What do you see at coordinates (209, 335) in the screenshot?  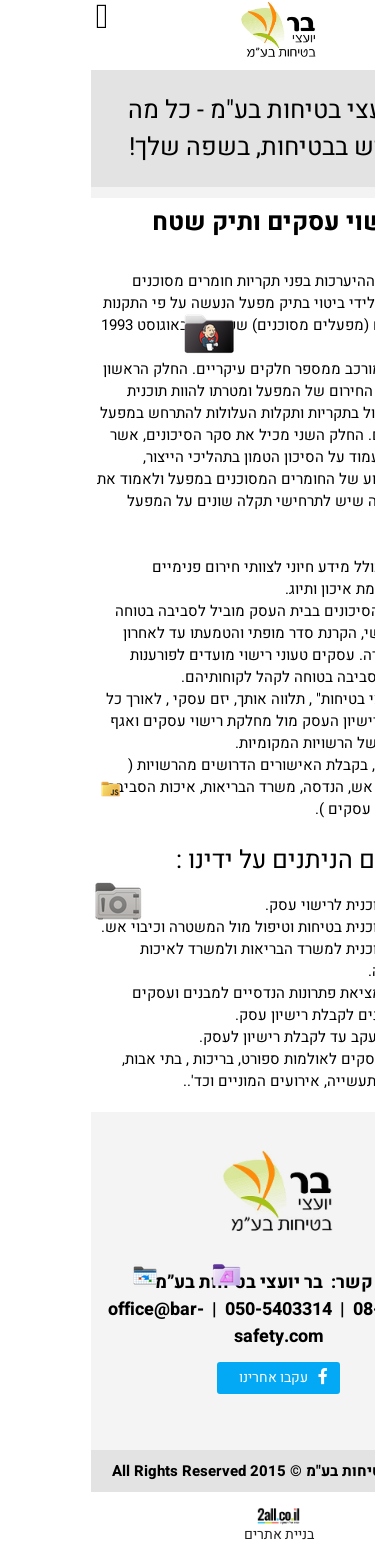 I see `open jenkins CI/CD project folder` at bounding box center [209, 335].